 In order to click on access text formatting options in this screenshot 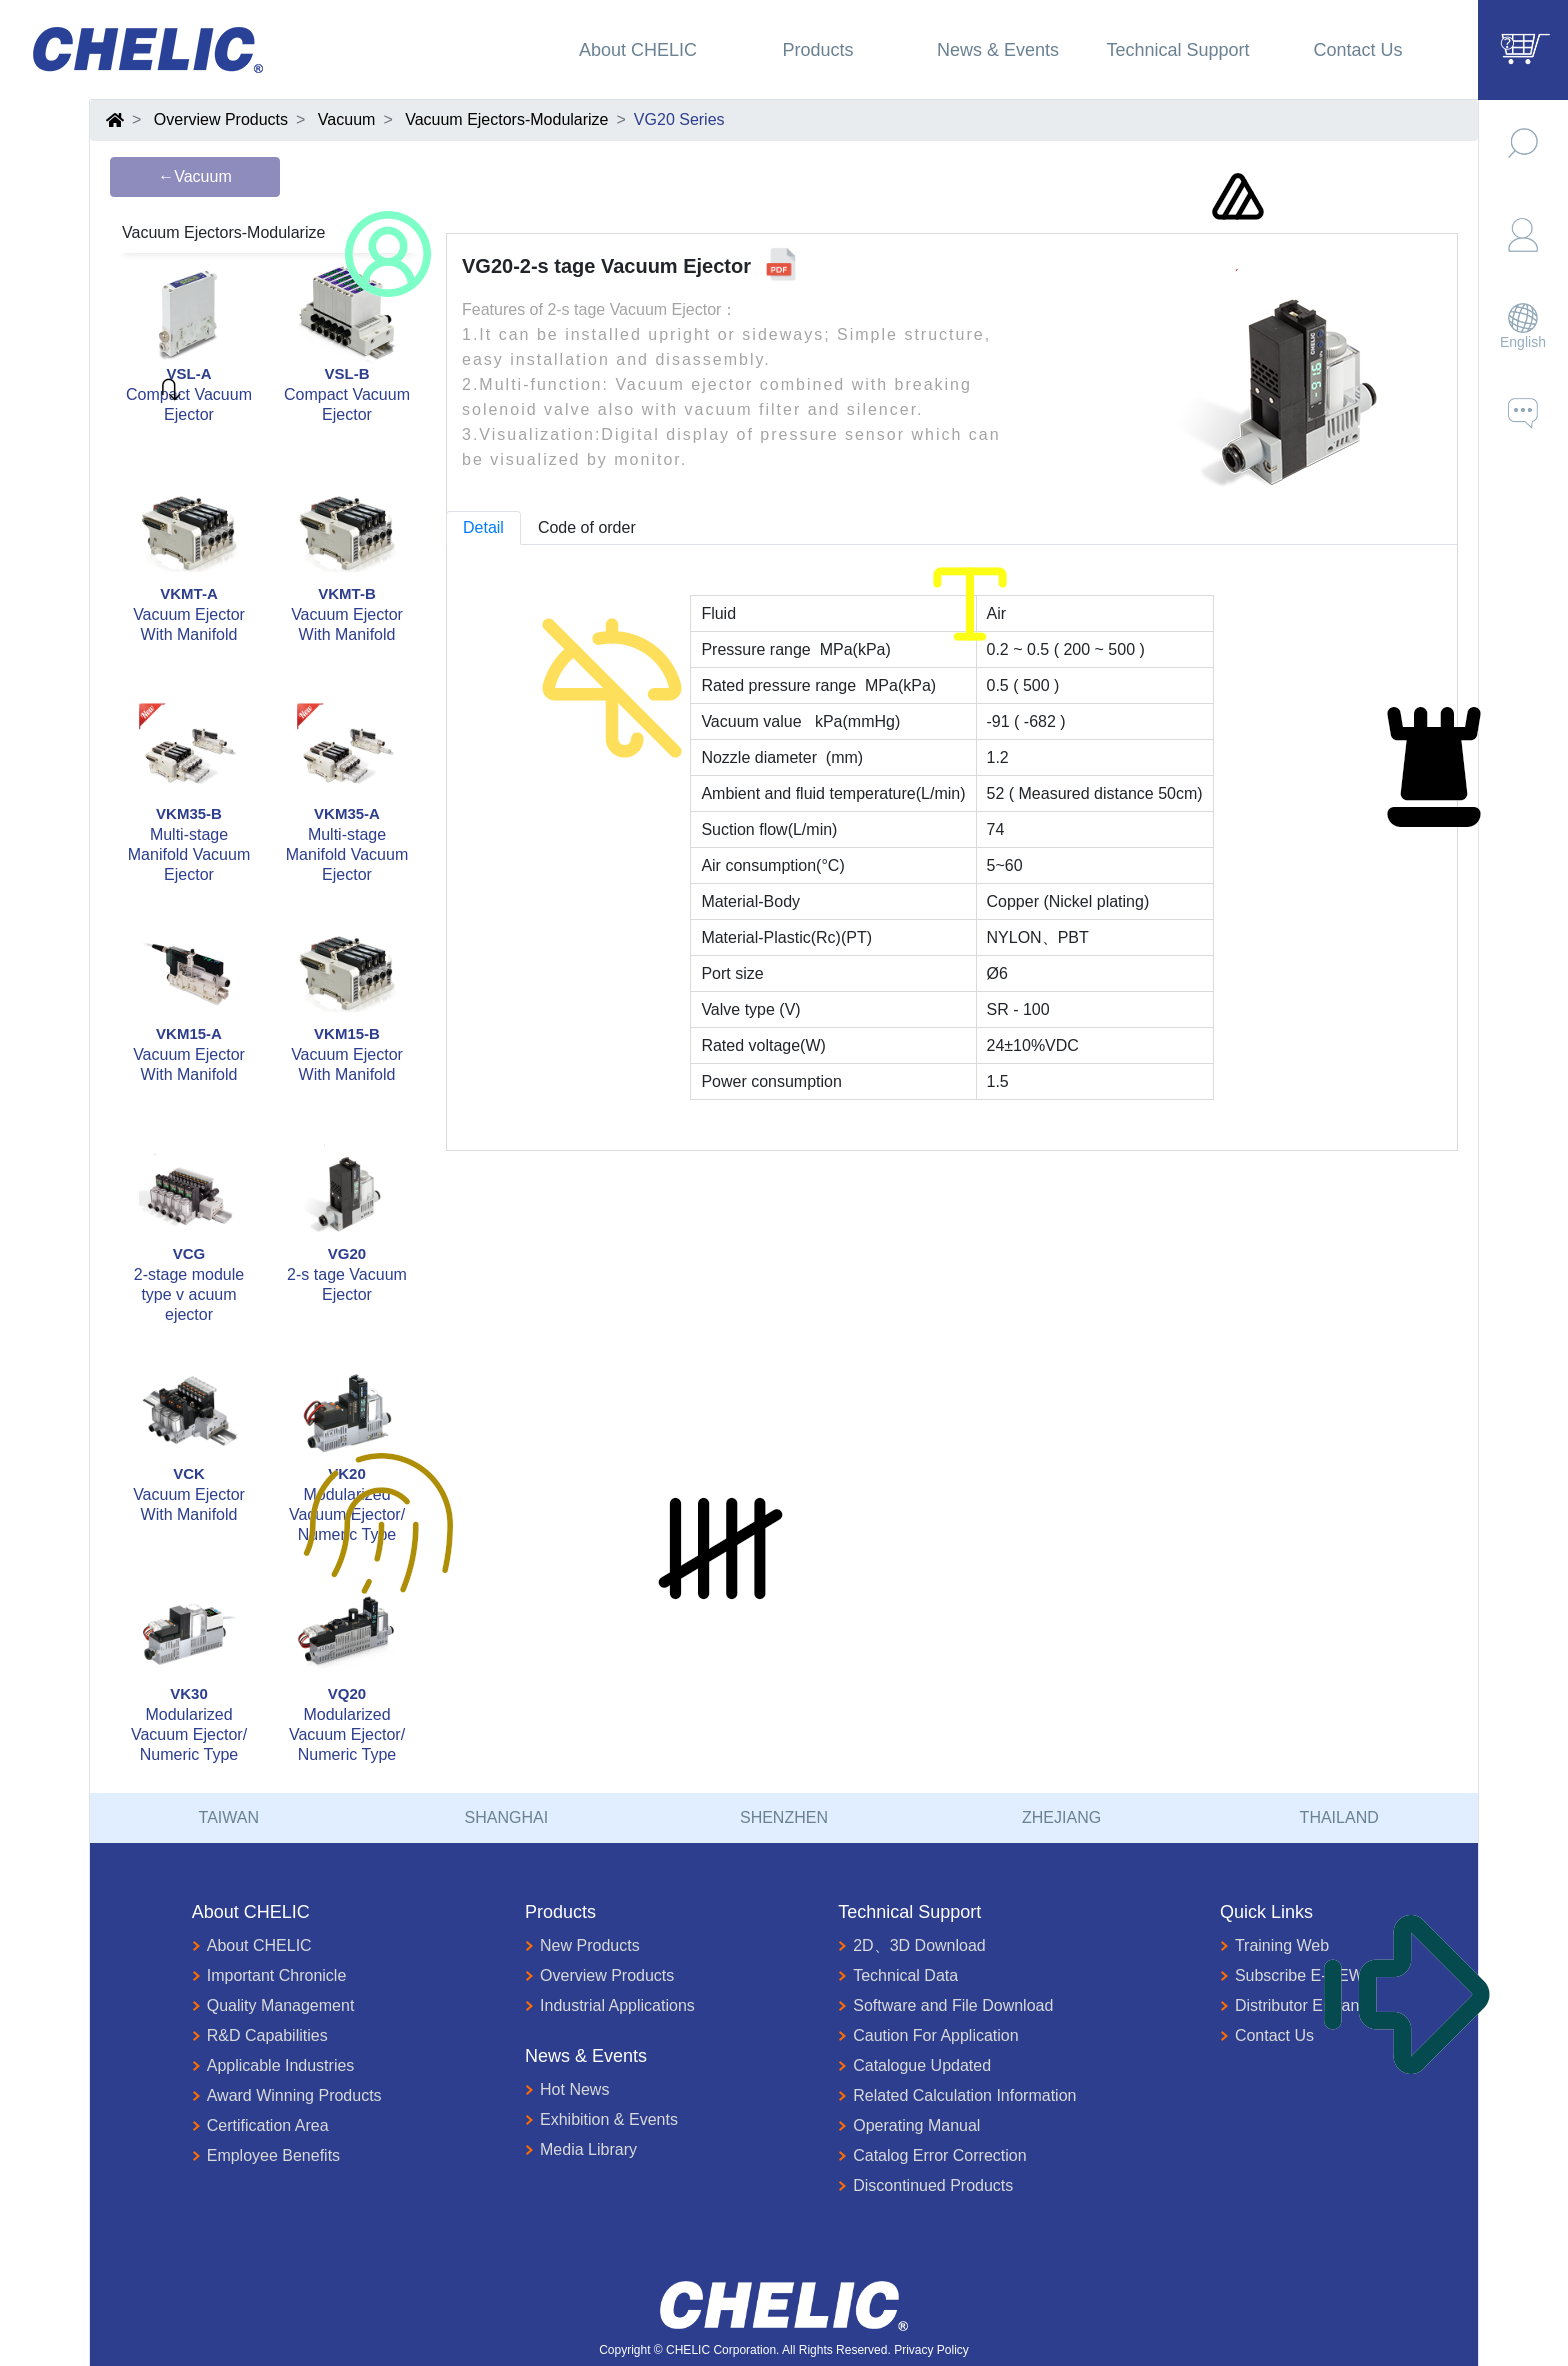, I will do `click(970, 604)`.